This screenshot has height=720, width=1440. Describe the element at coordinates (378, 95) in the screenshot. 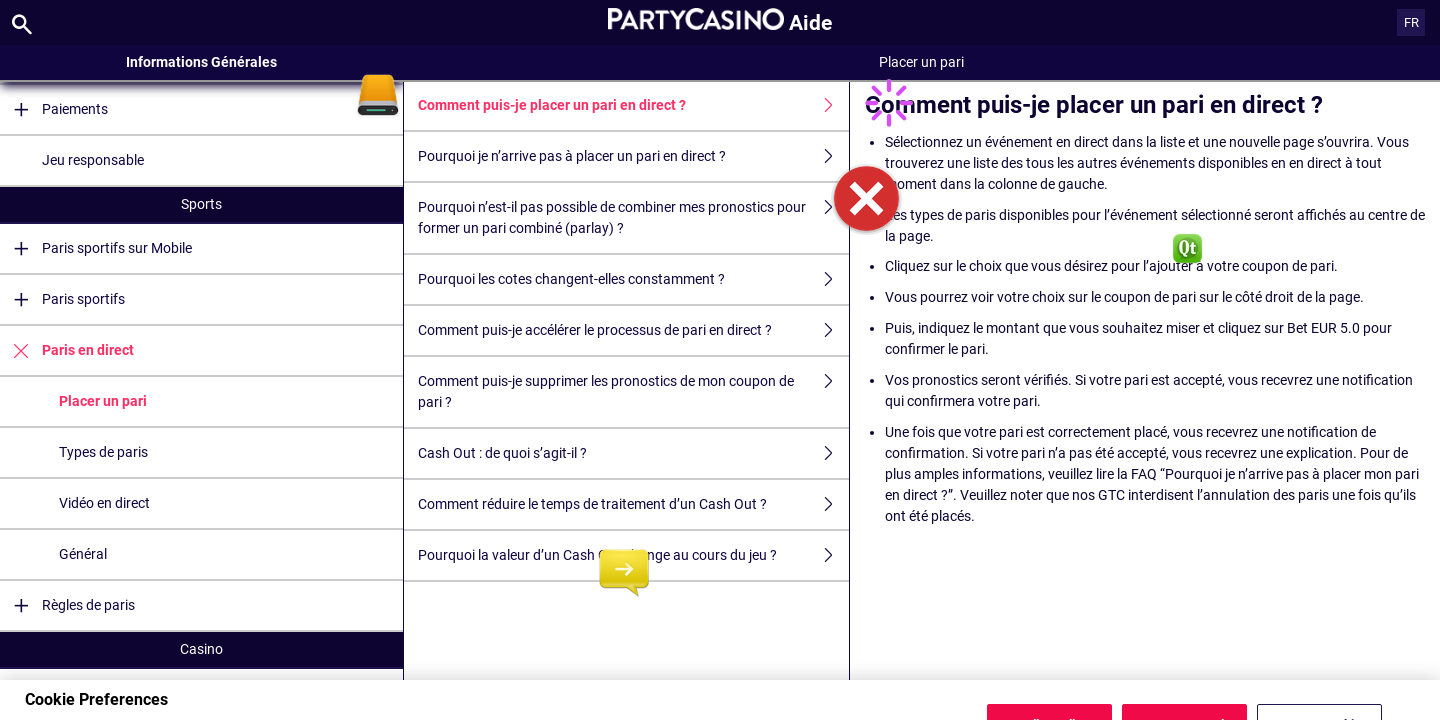

I see `external USB hard drive connected` at that location.